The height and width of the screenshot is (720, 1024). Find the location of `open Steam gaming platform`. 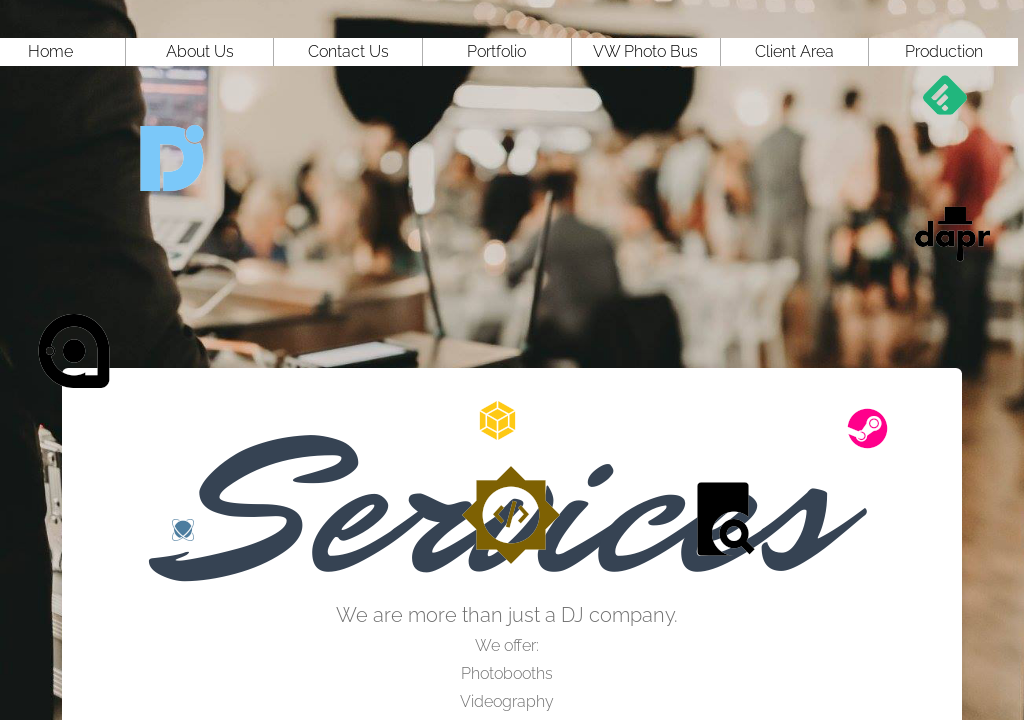

open Steam gaming platform is located at coordinates (867, 428).